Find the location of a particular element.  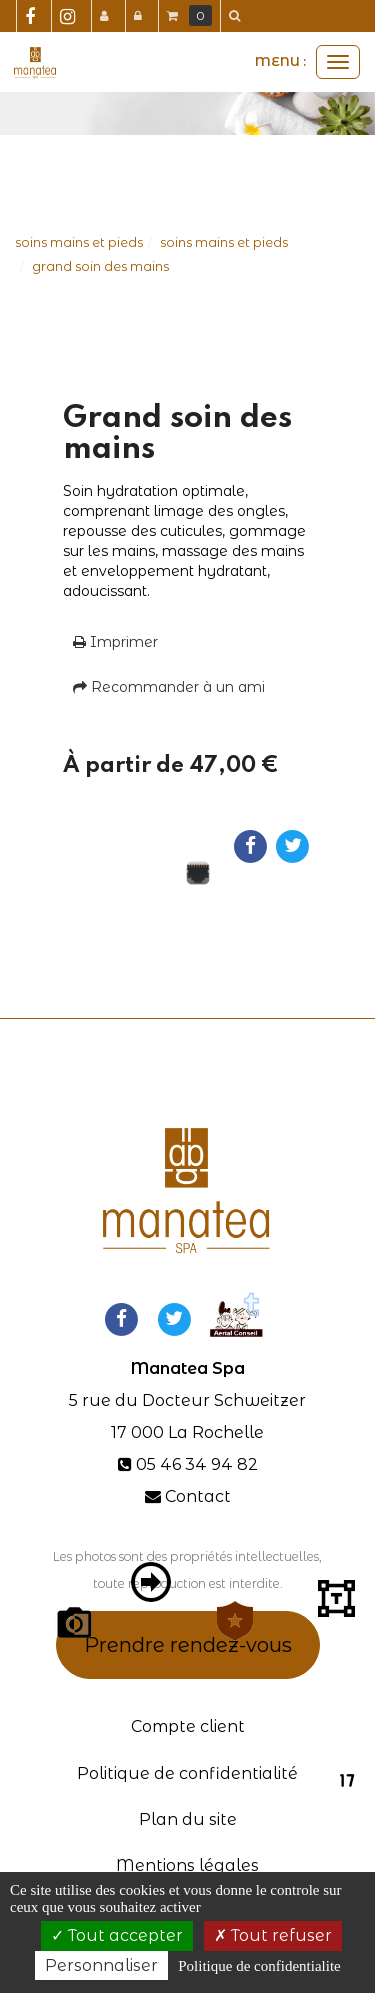

apply black and white filter to photo is located at coordinates (74, 1622).